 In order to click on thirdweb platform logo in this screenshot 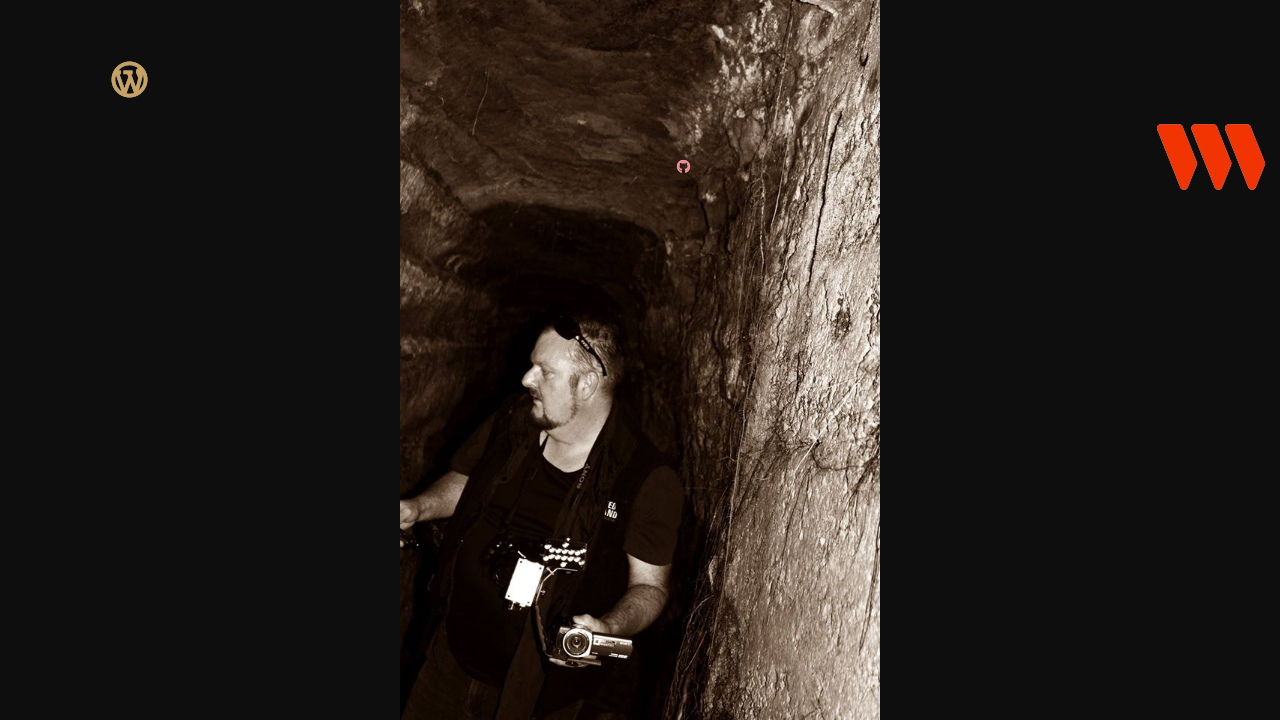, I will do `click(1211, 157)`.